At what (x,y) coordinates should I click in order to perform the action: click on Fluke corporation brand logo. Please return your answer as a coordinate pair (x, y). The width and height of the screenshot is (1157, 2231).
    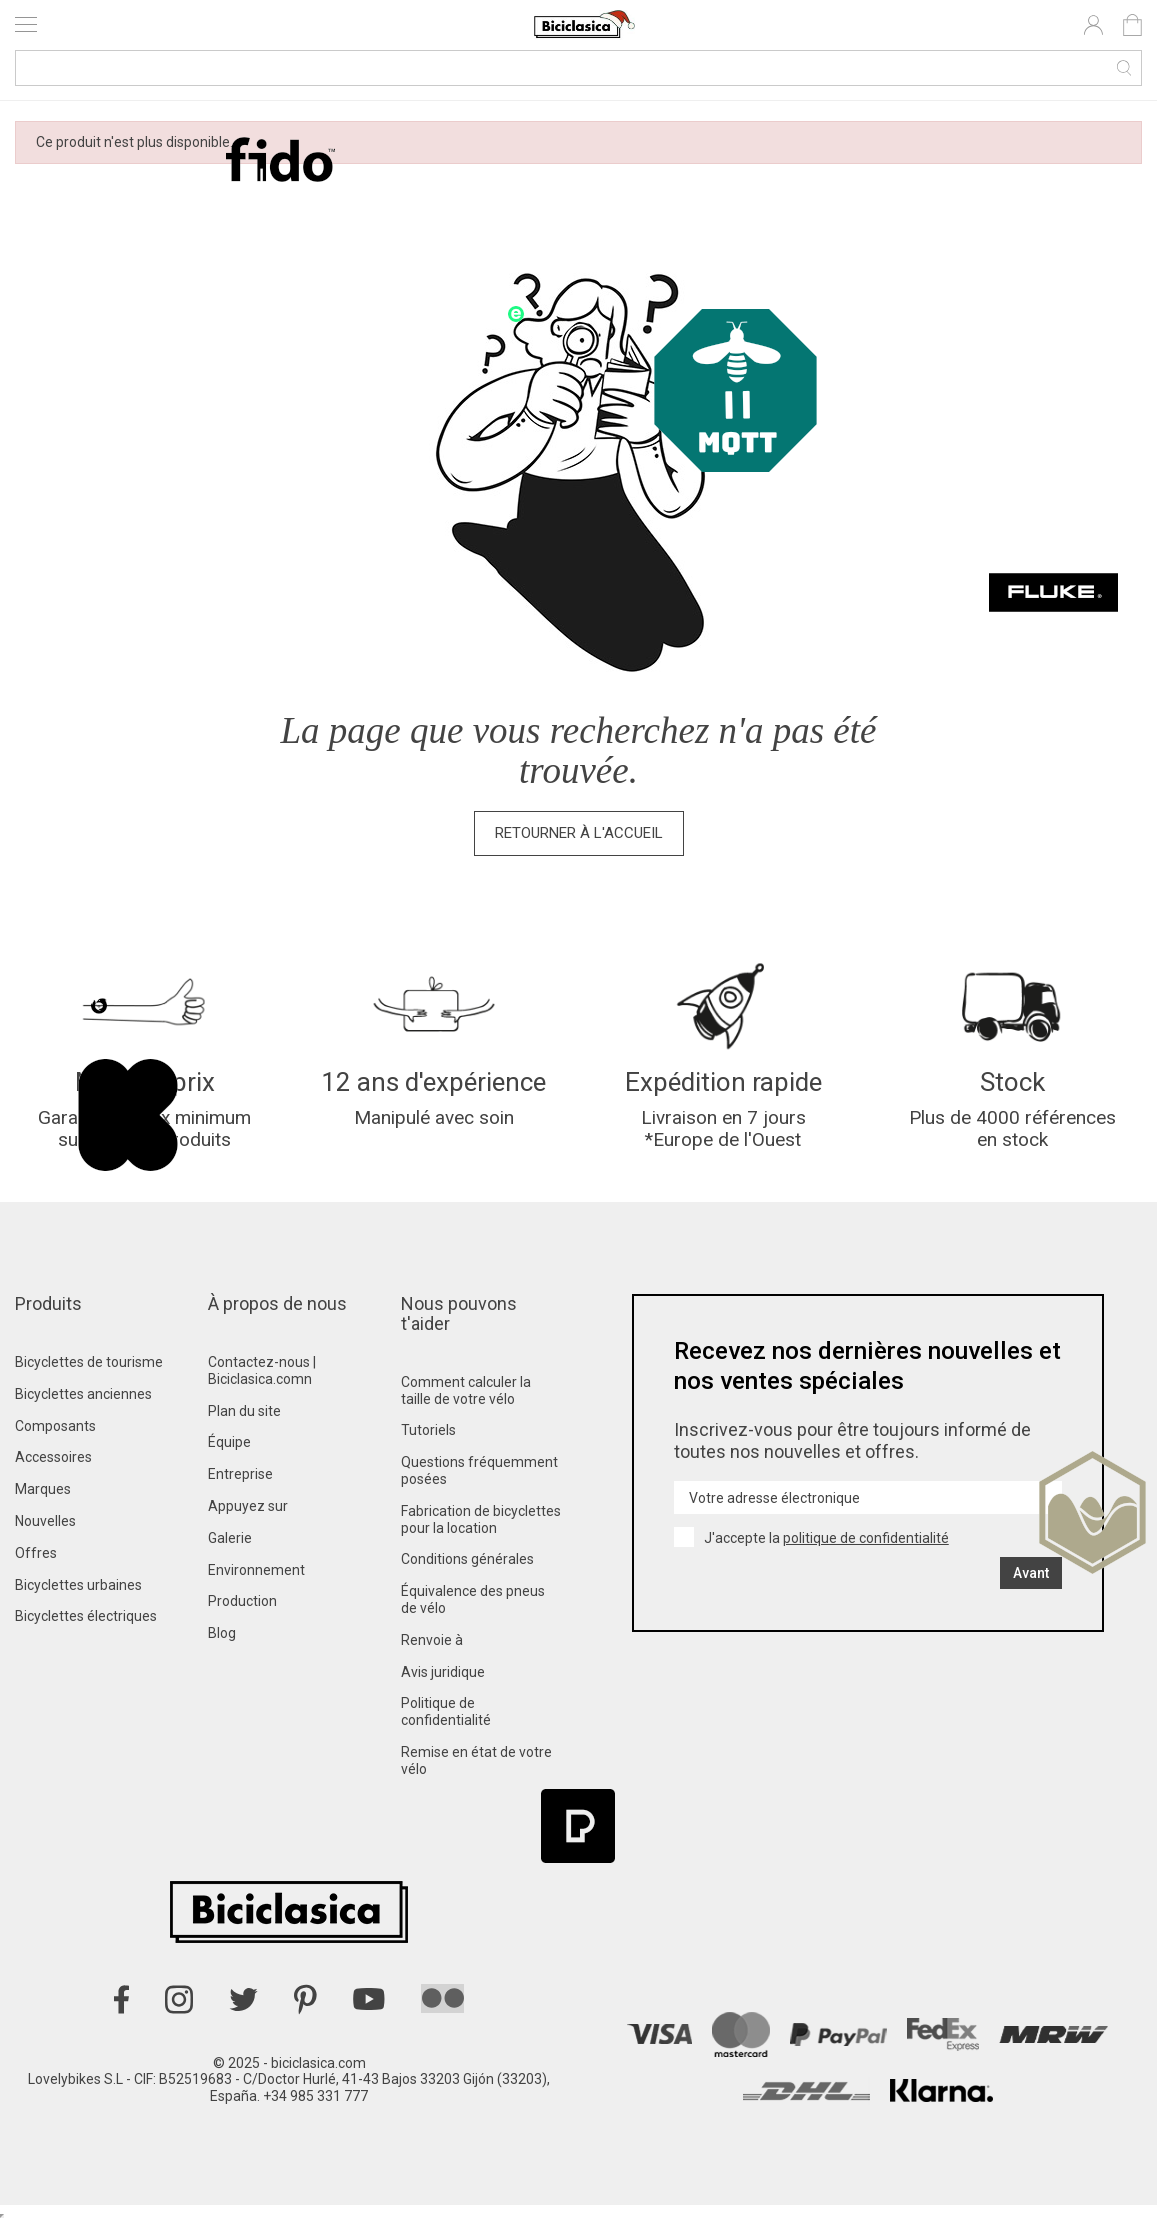
    Looking at the image, I should click on (1053, 592).